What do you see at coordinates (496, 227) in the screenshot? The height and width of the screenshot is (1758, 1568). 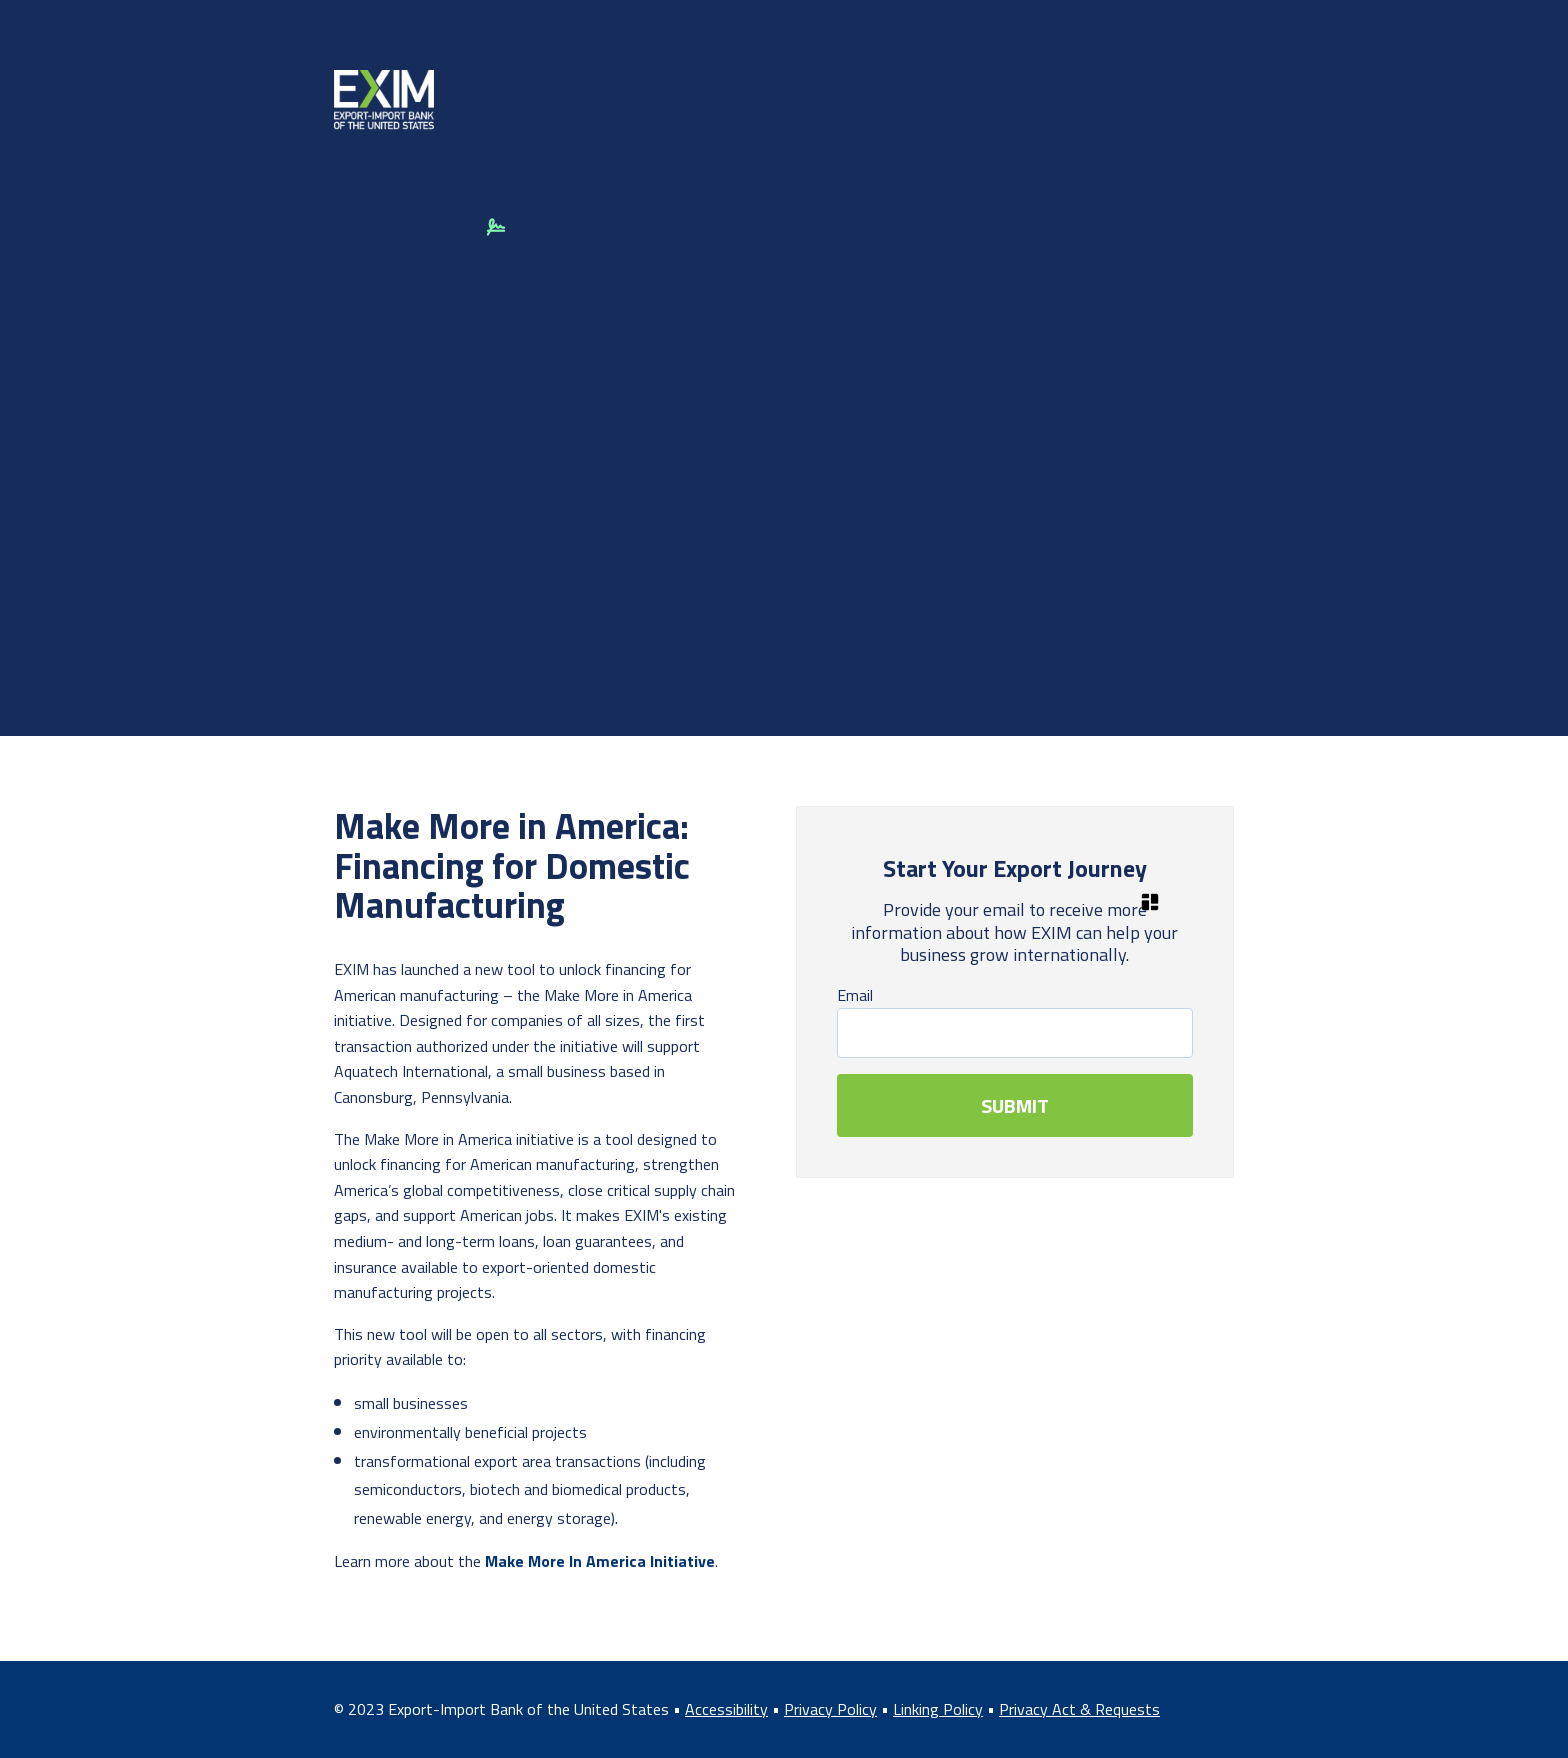 I see `add your signature to a document` at bounding box center [496, 227].